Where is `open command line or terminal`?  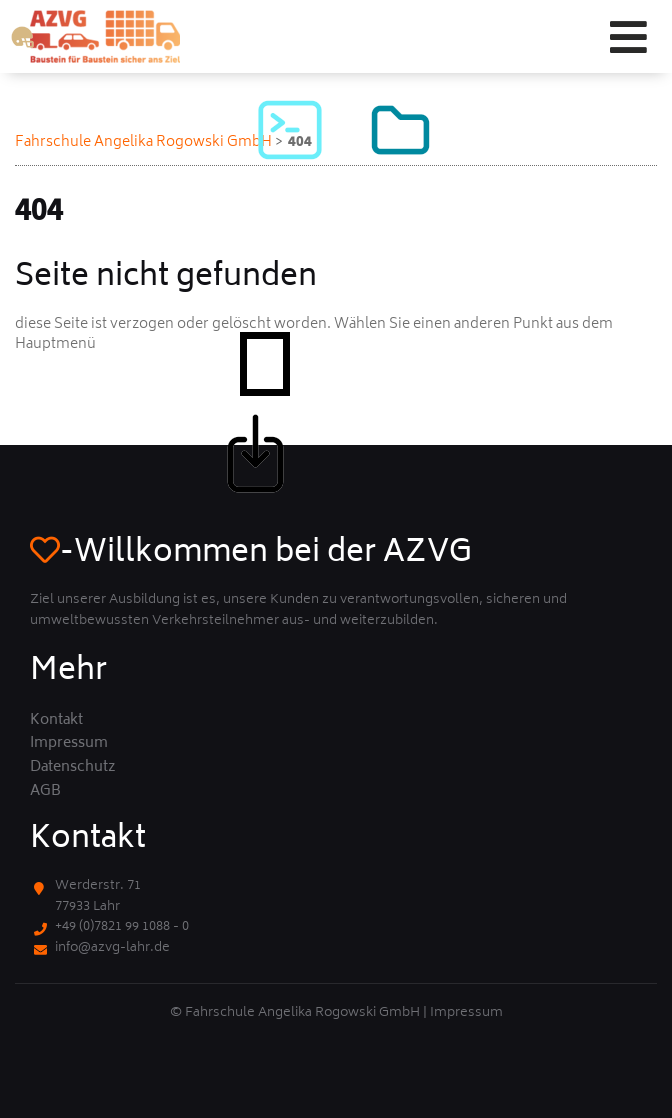
open command line or terminal is located at coordinates (290, 130).